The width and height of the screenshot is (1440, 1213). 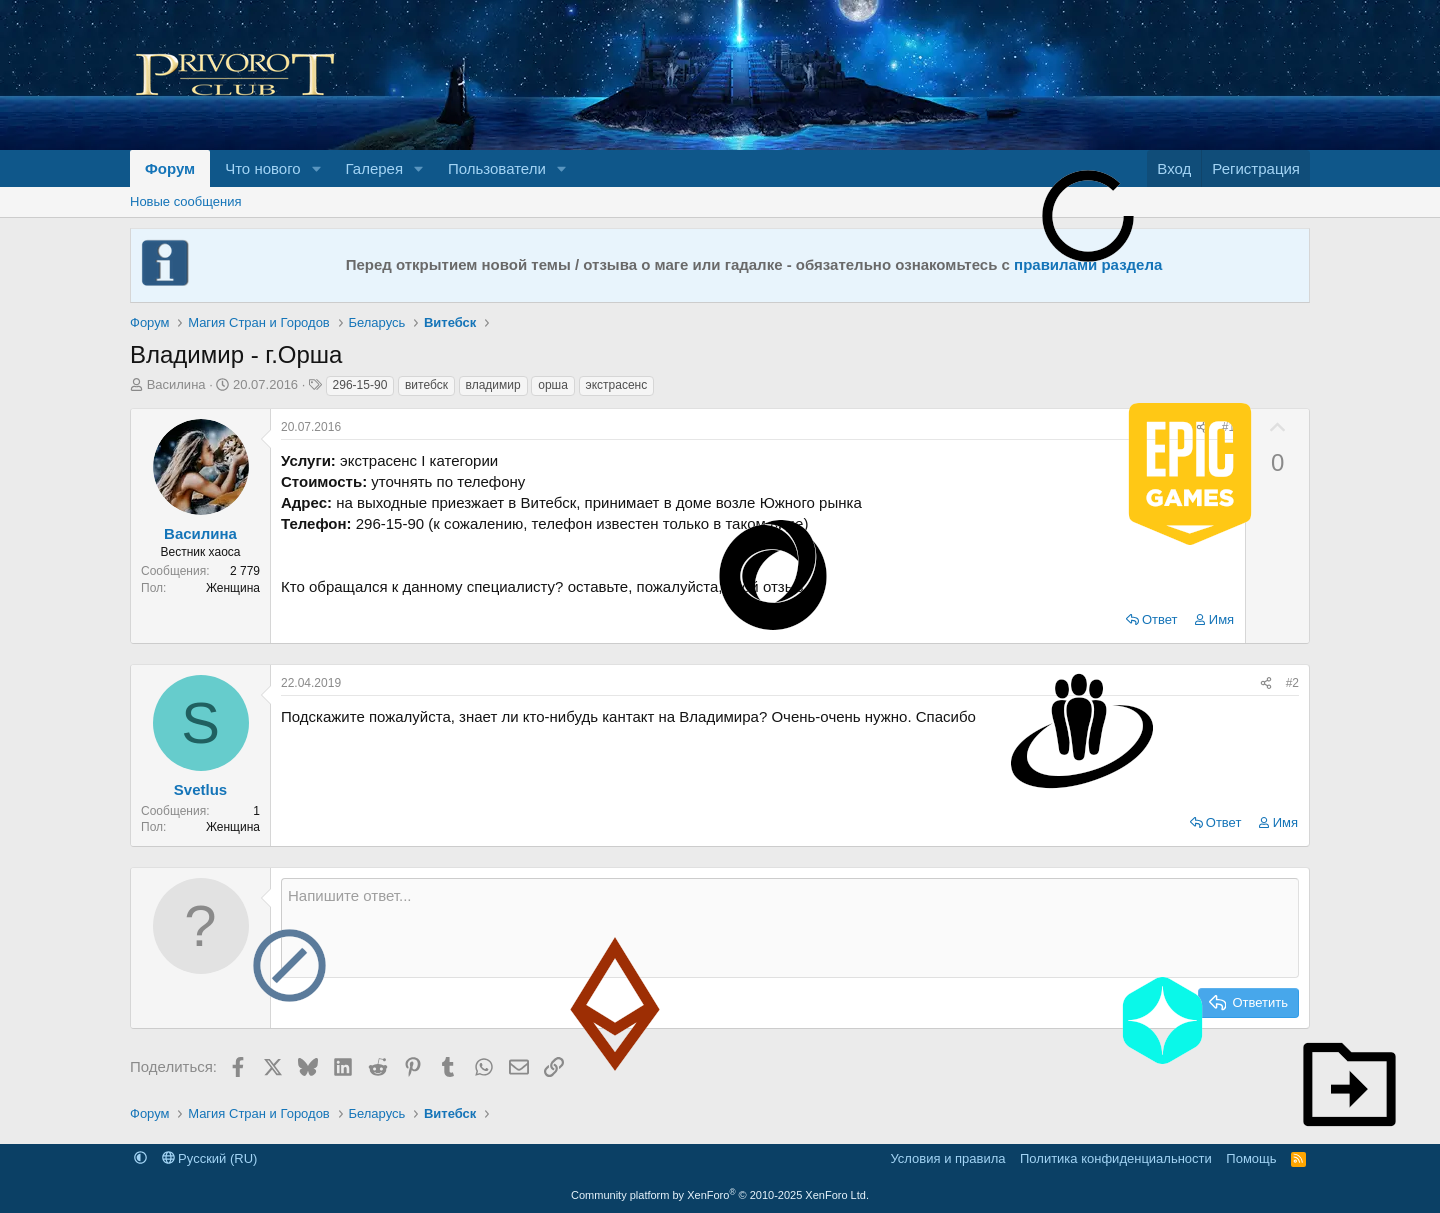 I want to click on indicates a prohibited or forbidden action, so click(x=289, y=965).